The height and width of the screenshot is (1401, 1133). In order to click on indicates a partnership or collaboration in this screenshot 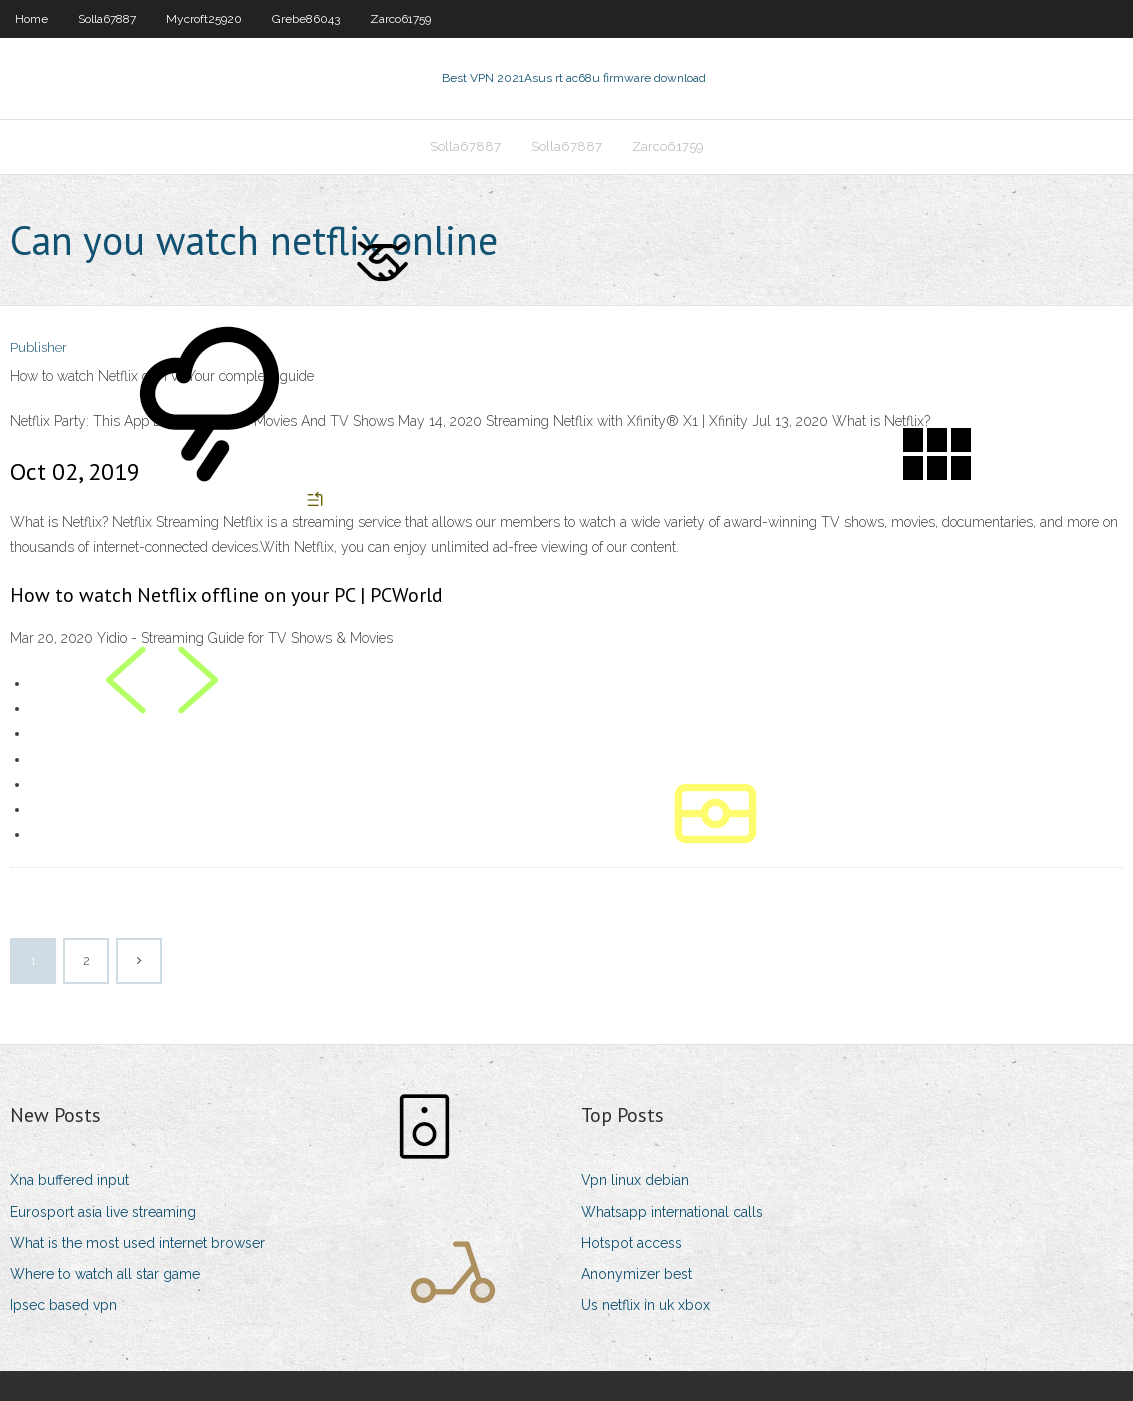, I will do `click(382, 260)`.